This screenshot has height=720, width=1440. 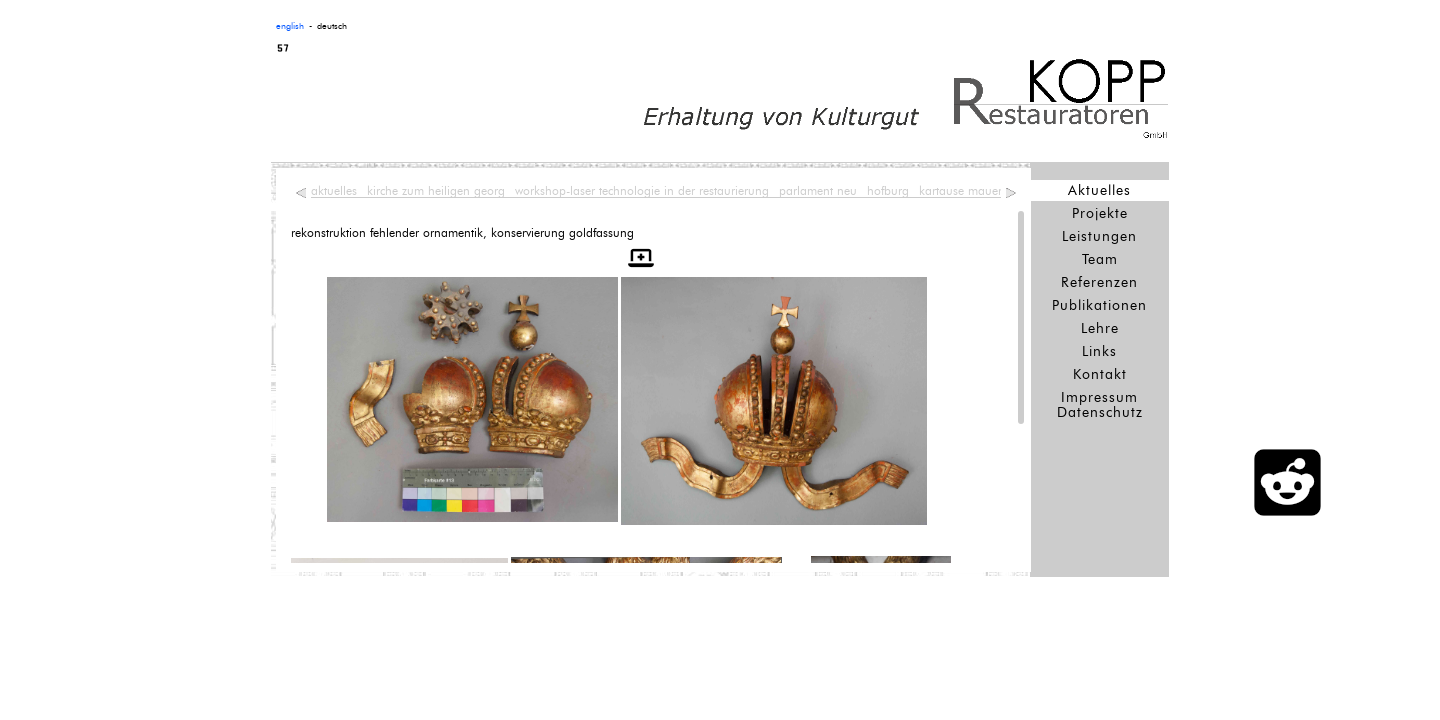 What do you see at coordinates (1287, 482) in the screenshot?
I see `open Reddit app` at bounding box center [1287, 482].